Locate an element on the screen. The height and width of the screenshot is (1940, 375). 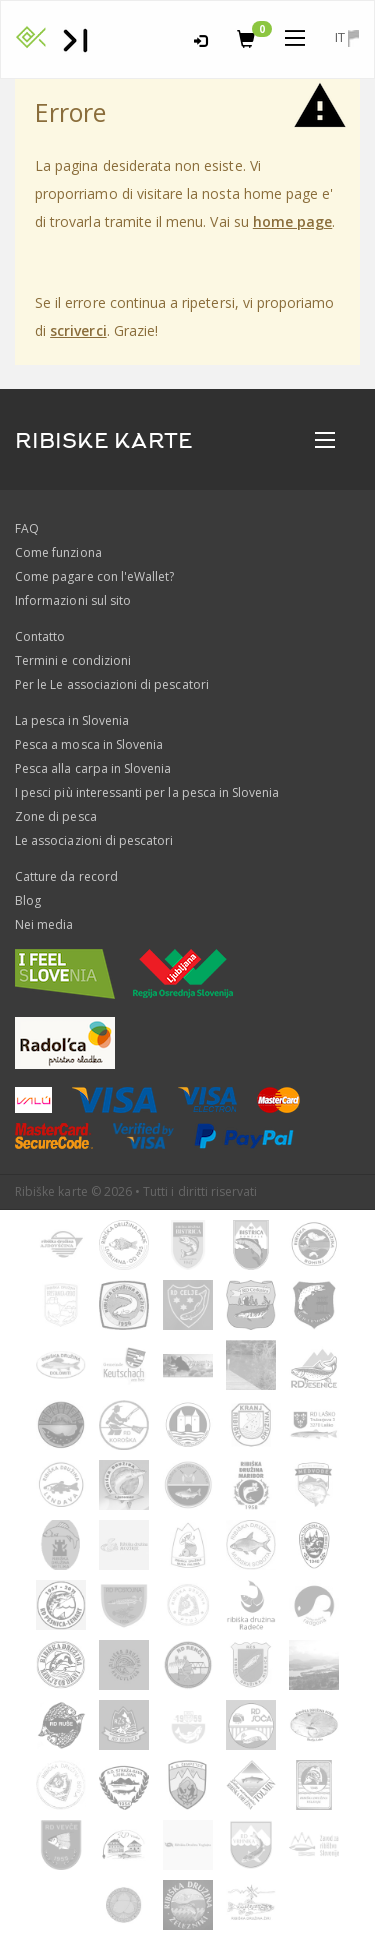
go to the last page is located at coordinates (75, 40).